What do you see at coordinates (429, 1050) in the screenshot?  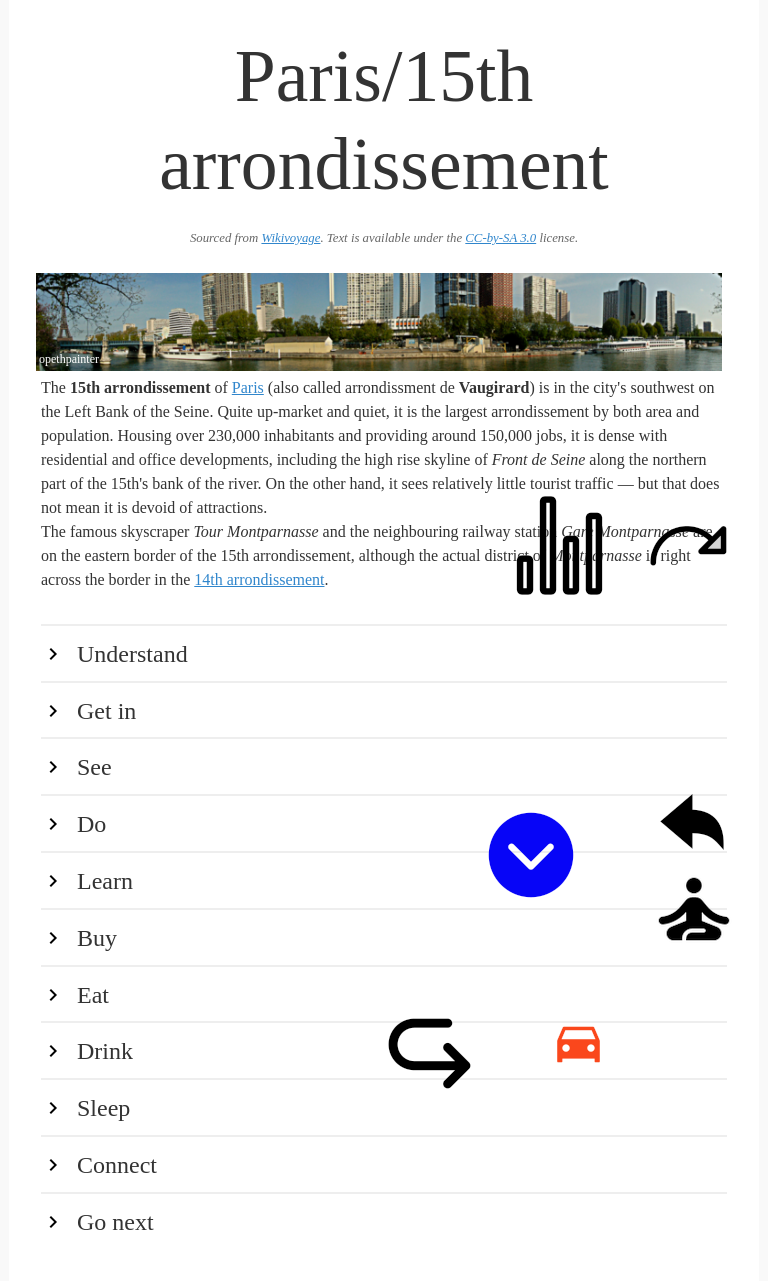 I see `redo last action` at bounding box center [429, 1050].